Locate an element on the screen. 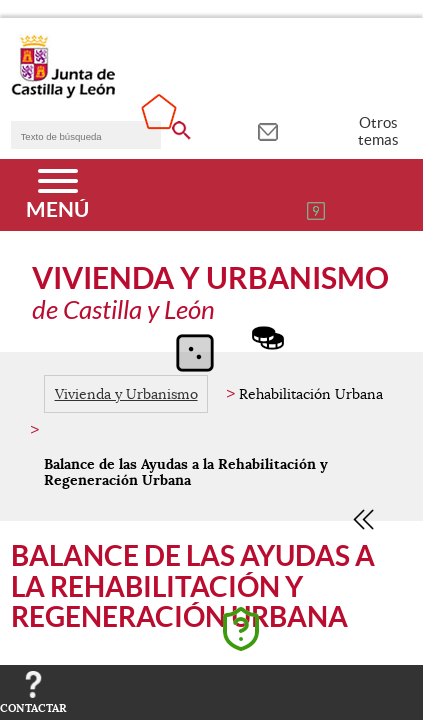 This screenshot has width=423, height=720. access security help or FAQ is located at coordinates (241, 629).